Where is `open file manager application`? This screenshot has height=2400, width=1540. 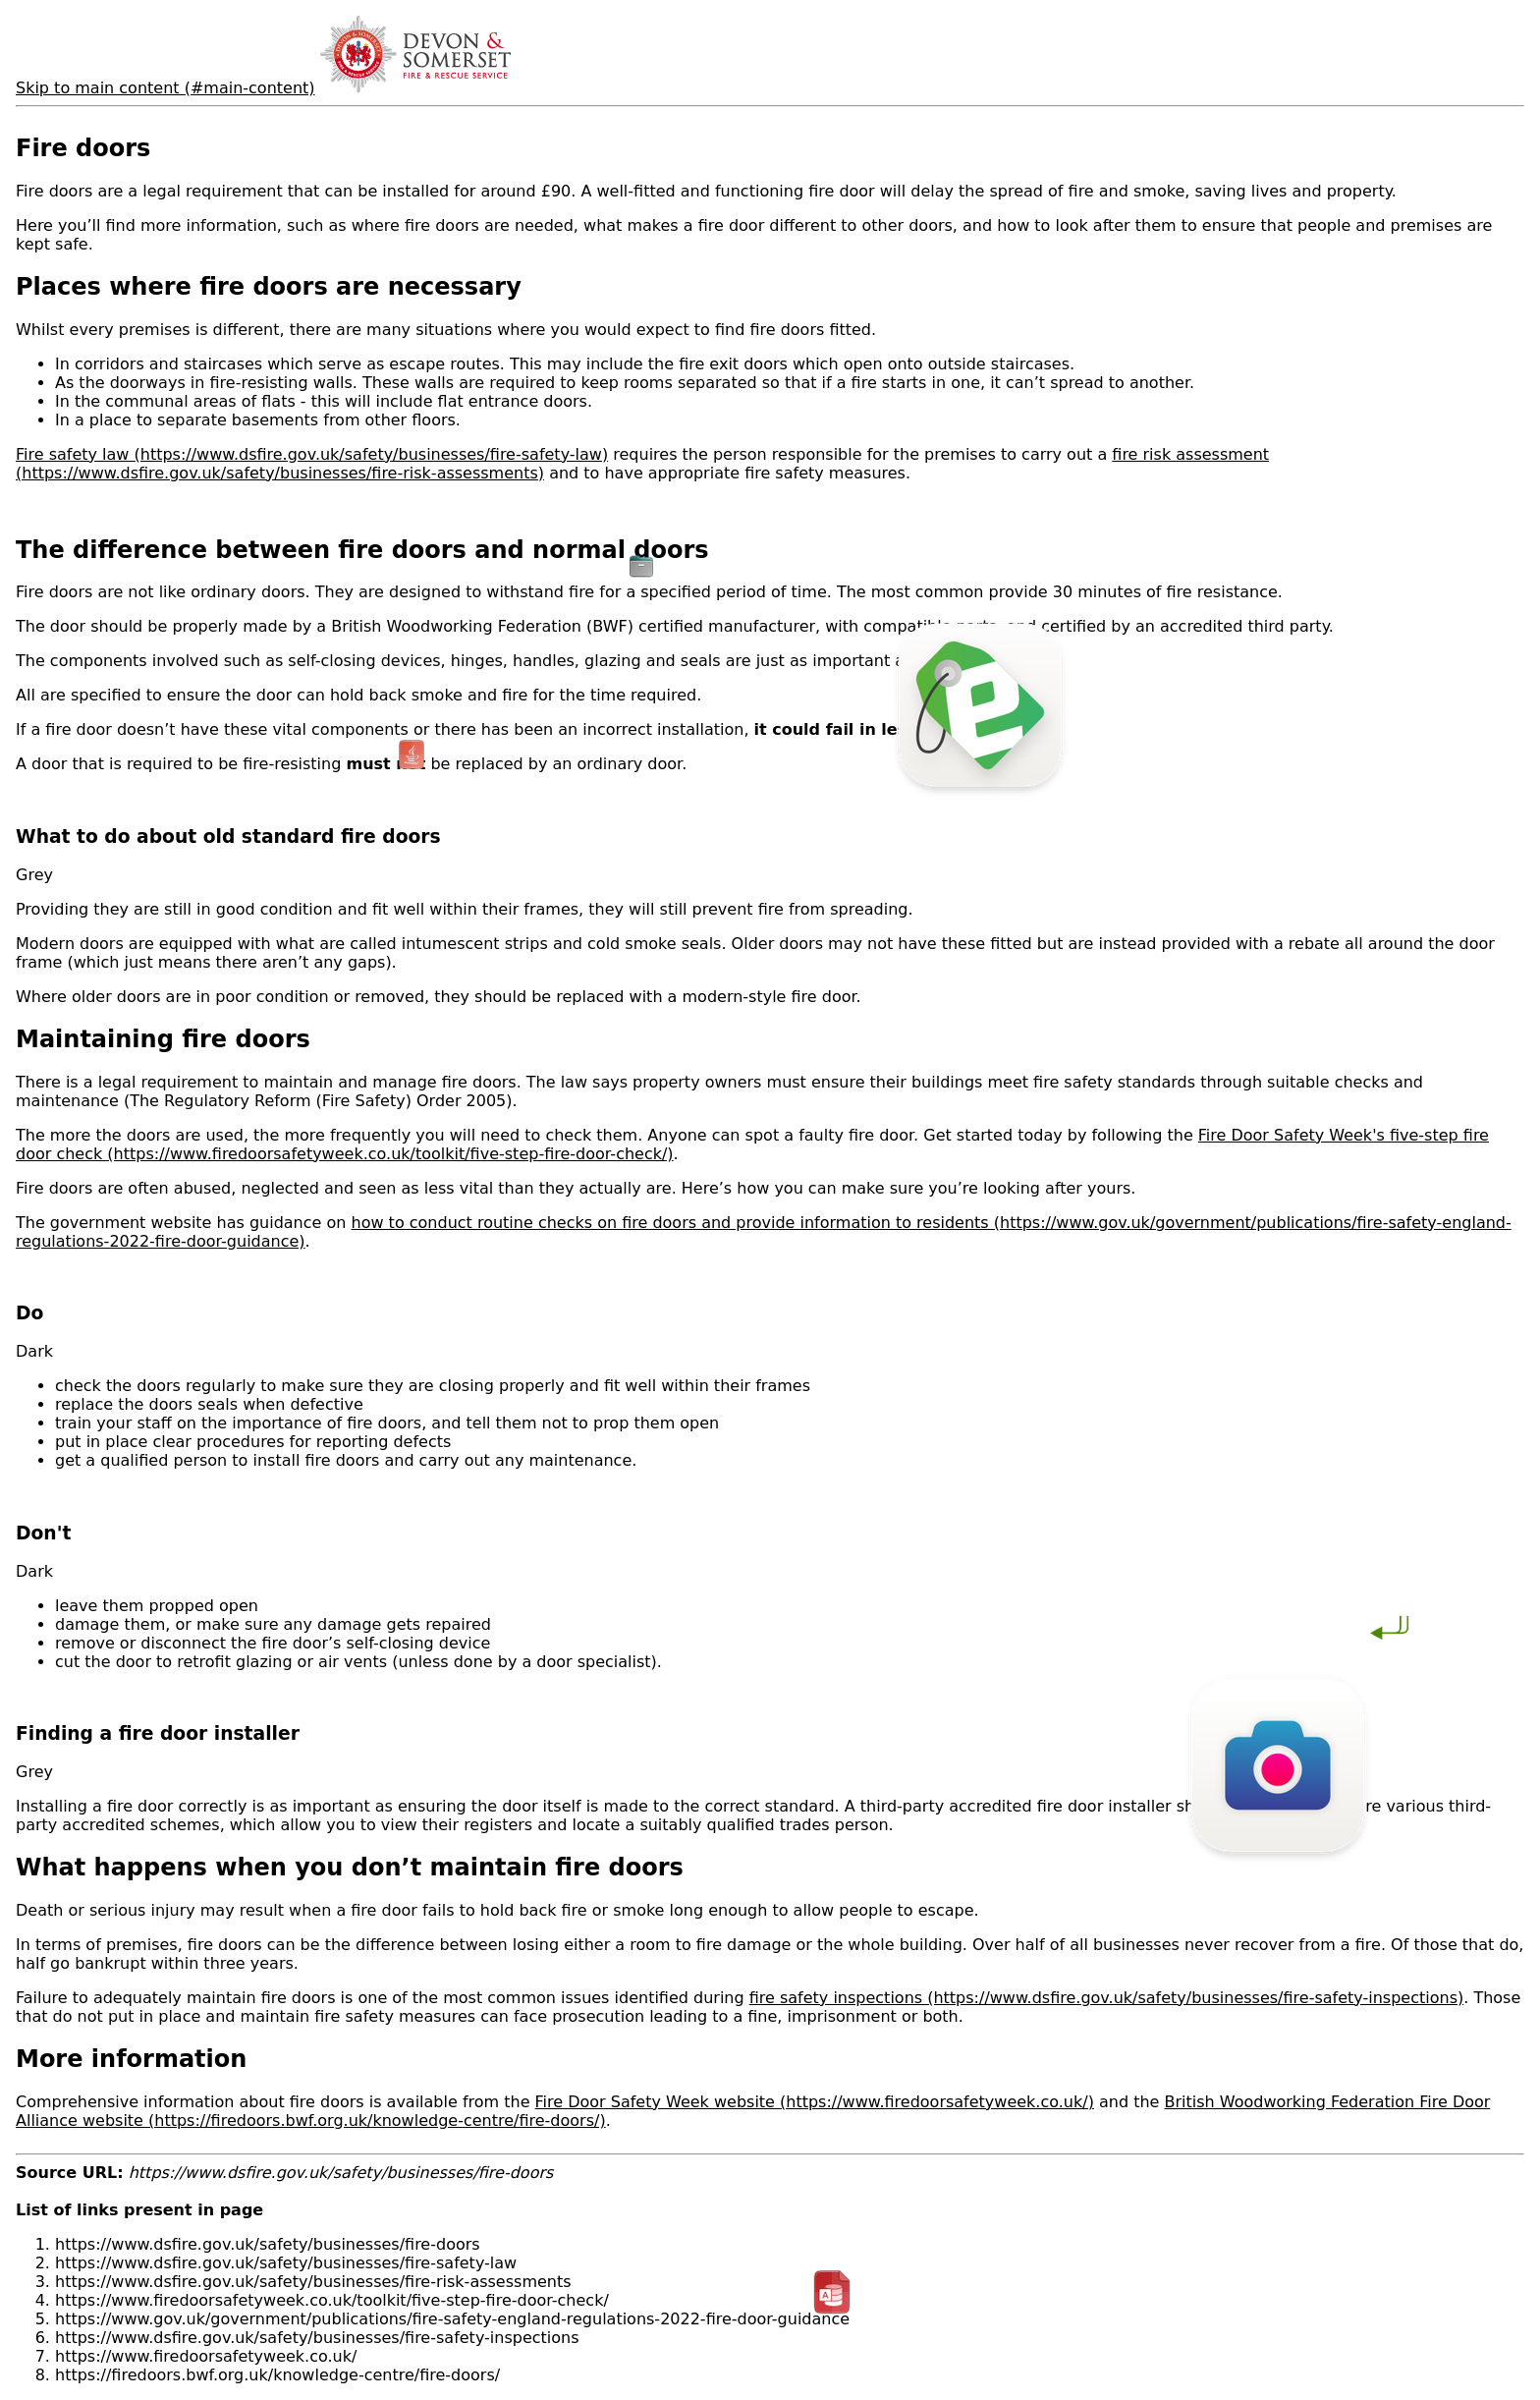
open file manager application is located at coordinates (641, 566).